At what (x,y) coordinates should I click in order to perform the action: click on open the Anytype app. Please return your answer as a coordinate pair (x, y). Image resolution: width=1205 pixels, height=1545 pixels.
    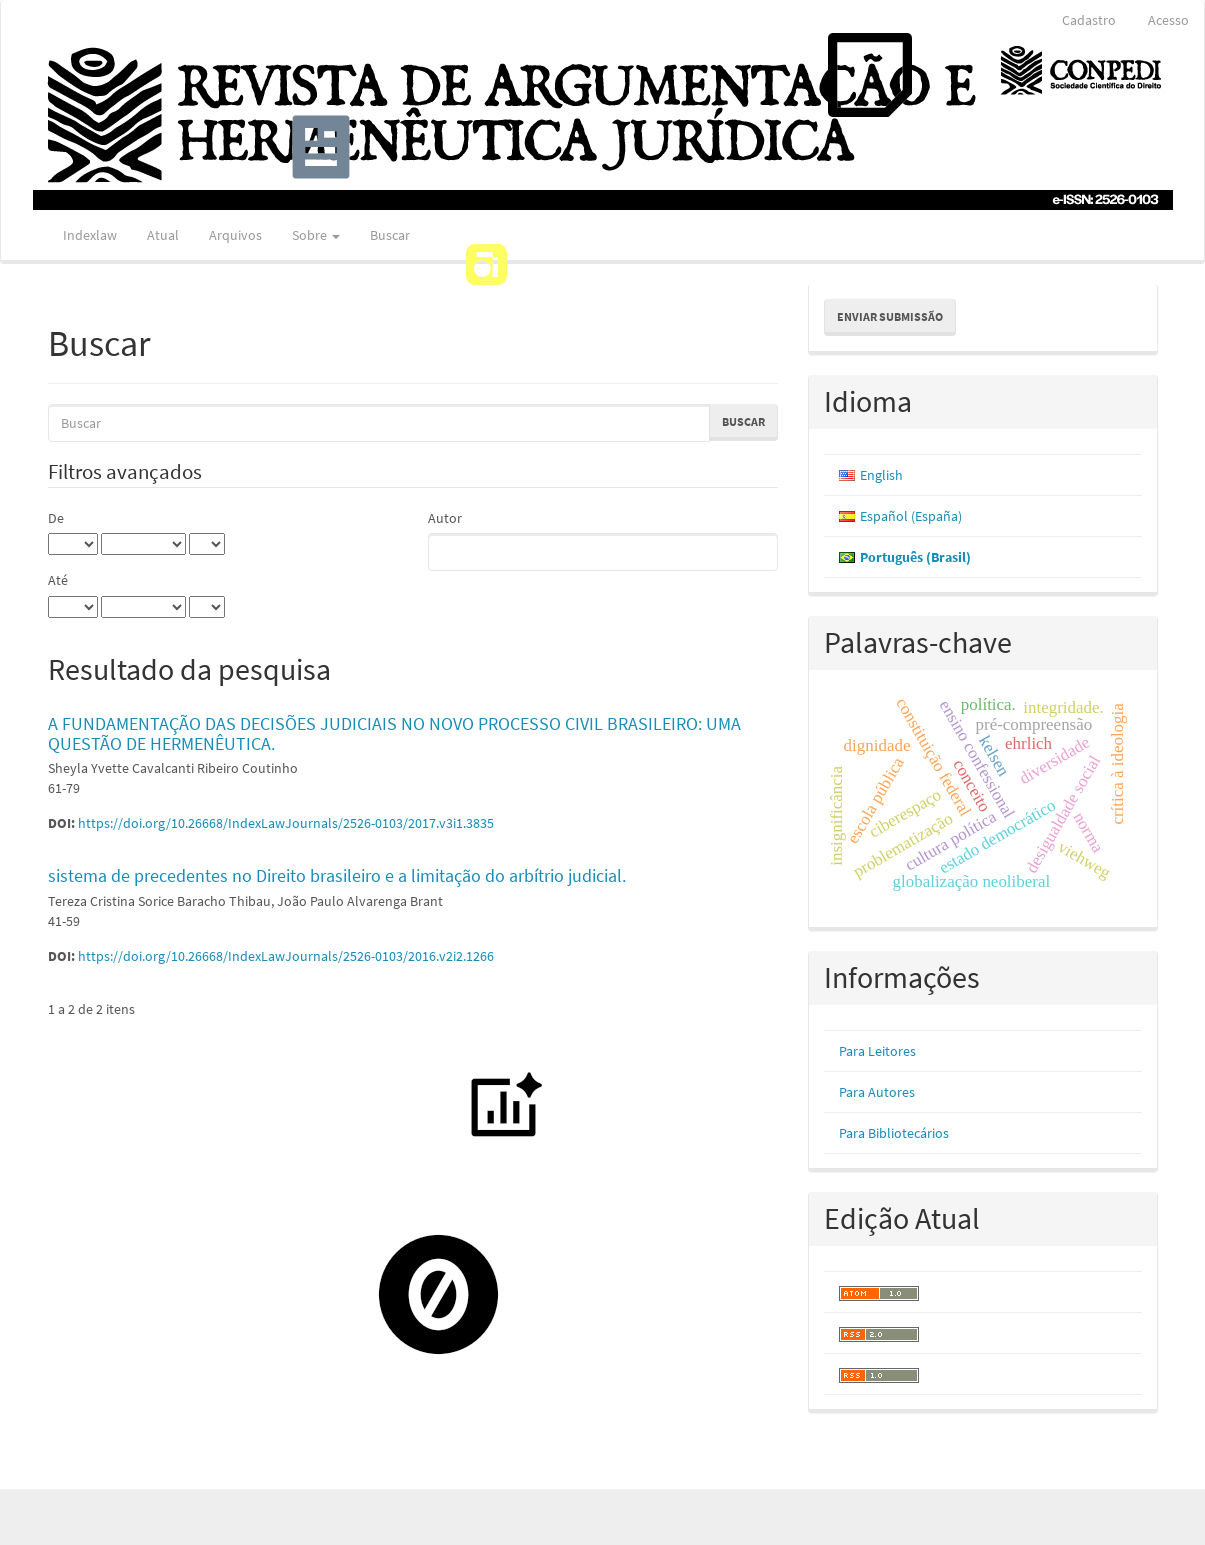
    Looking at the image, I should click on (486, 264).